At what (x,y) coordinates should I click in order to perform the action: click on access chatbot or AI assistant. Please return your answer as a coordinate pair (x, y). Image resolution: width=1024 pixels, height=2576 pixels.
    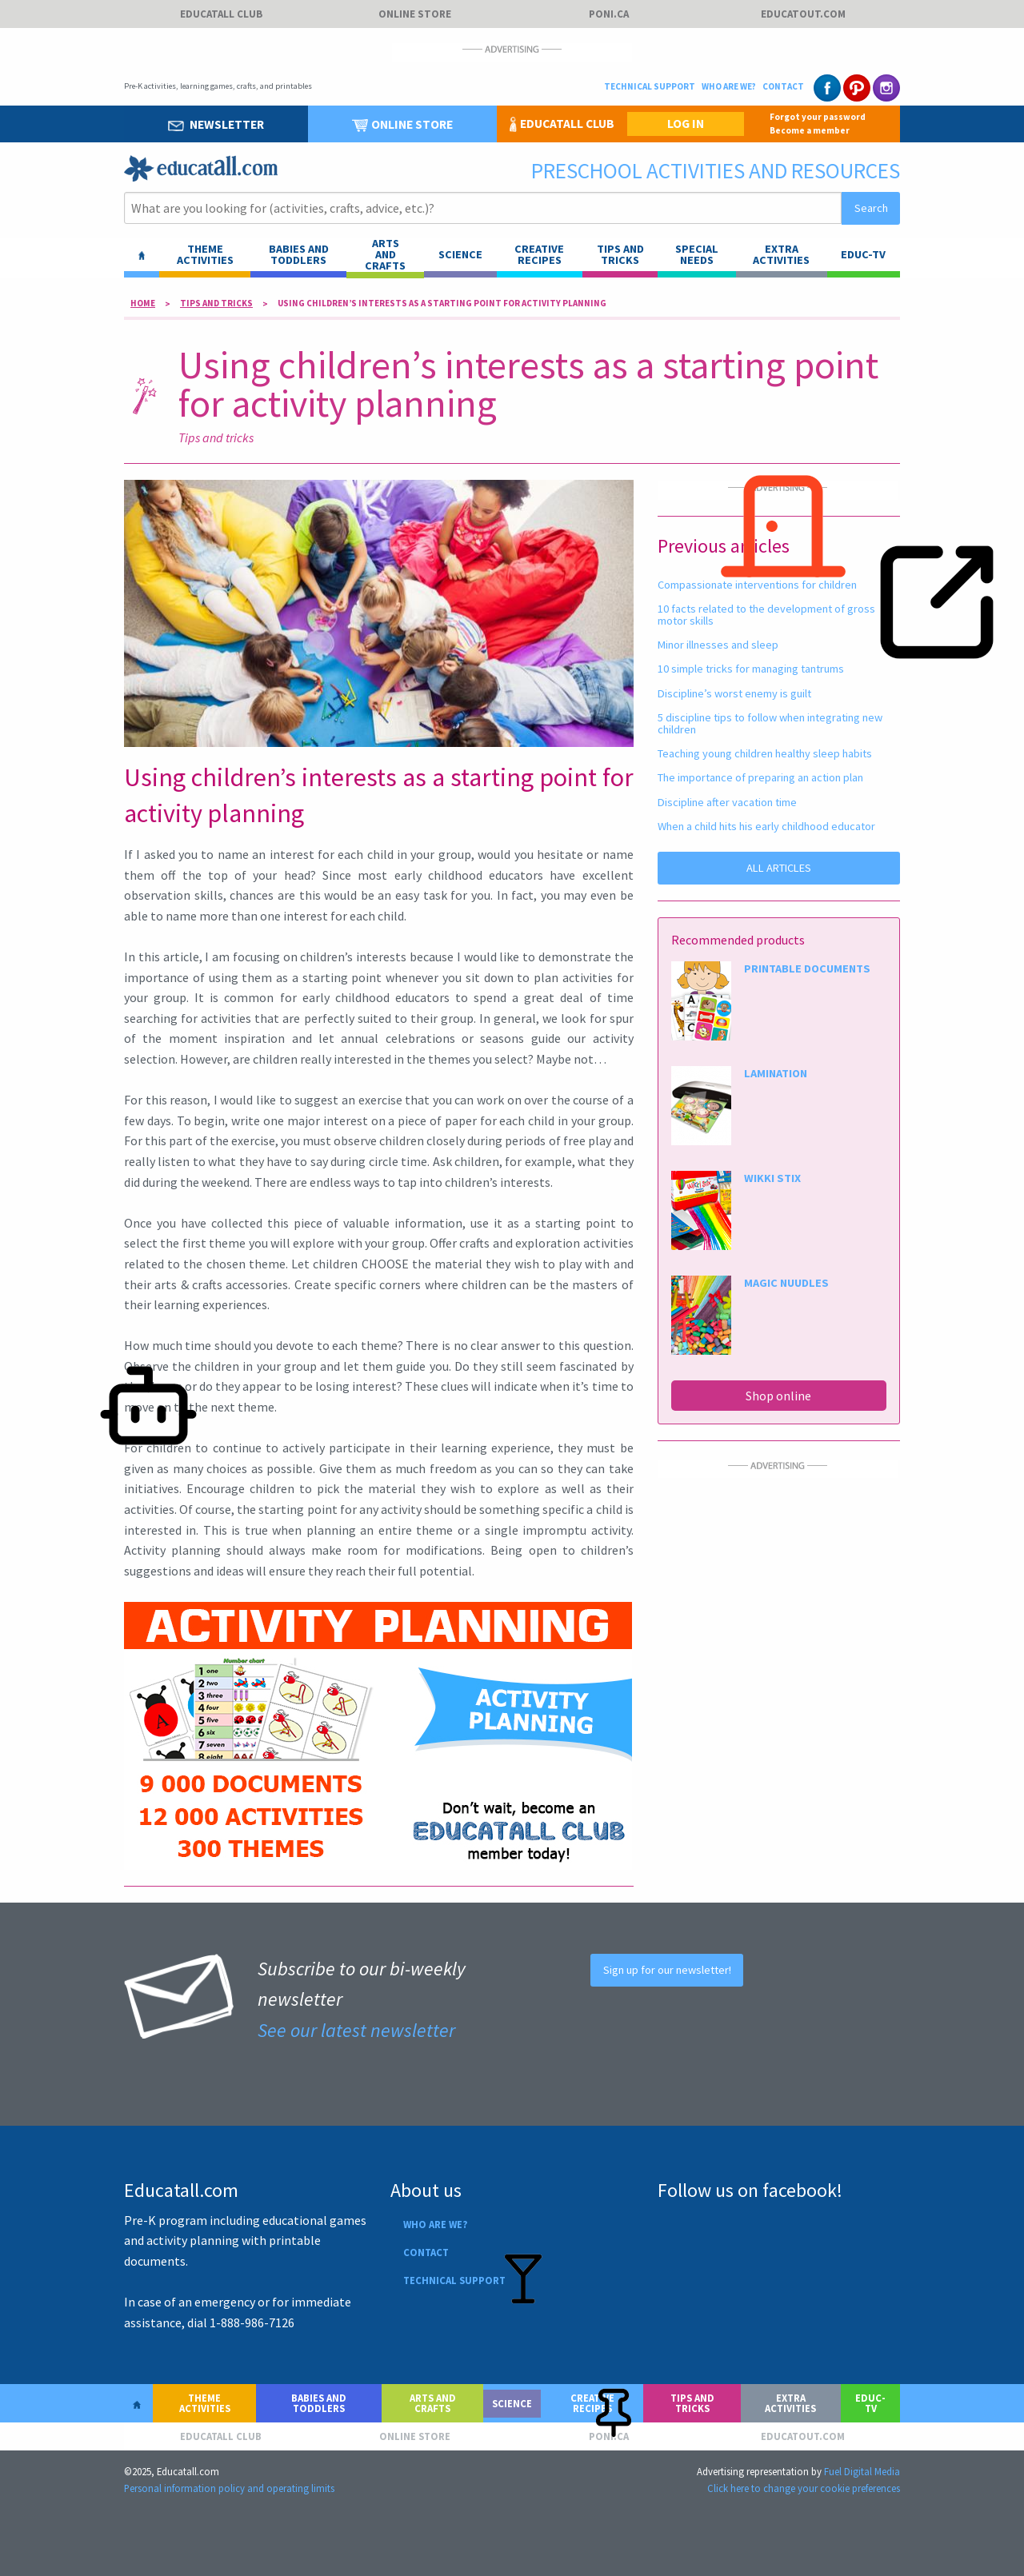
    Looking at the image, I should click on (148, 1405).